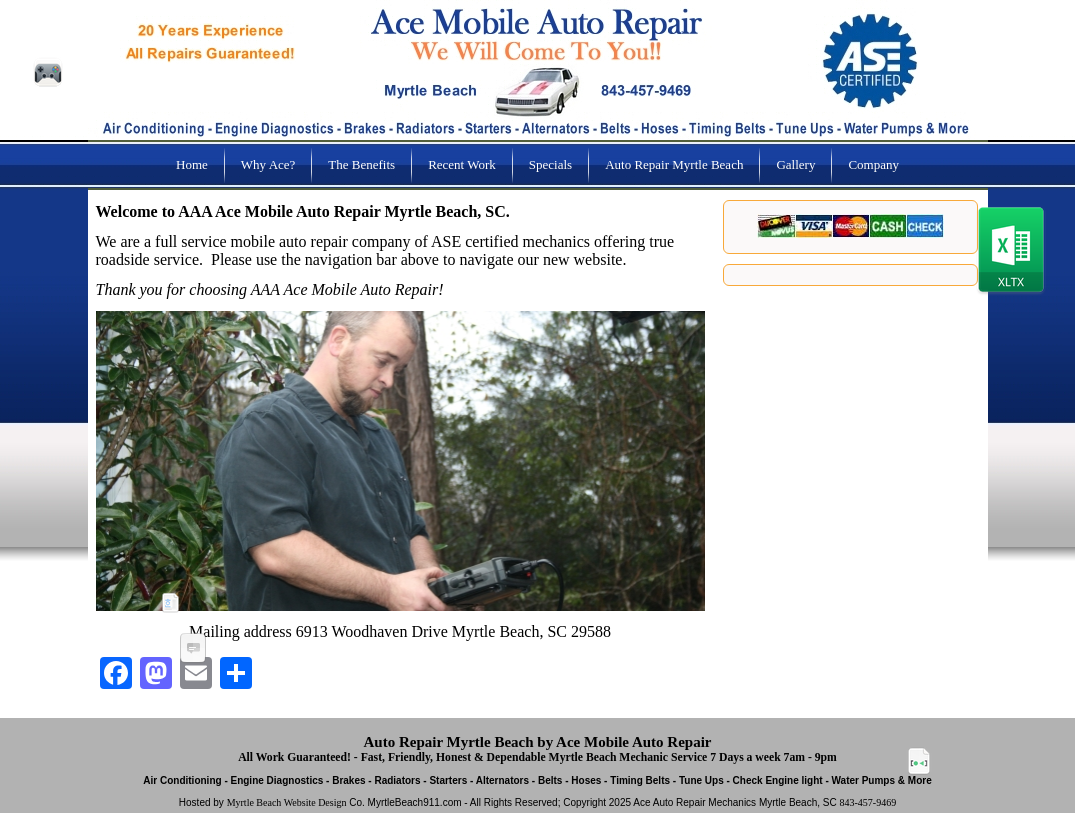 This screenshot has width=1075, height=813. What do you see at coordinates (193, 648) in the screenshot?
I see `microdvd subtitle file` at bounding box center [193, 648].